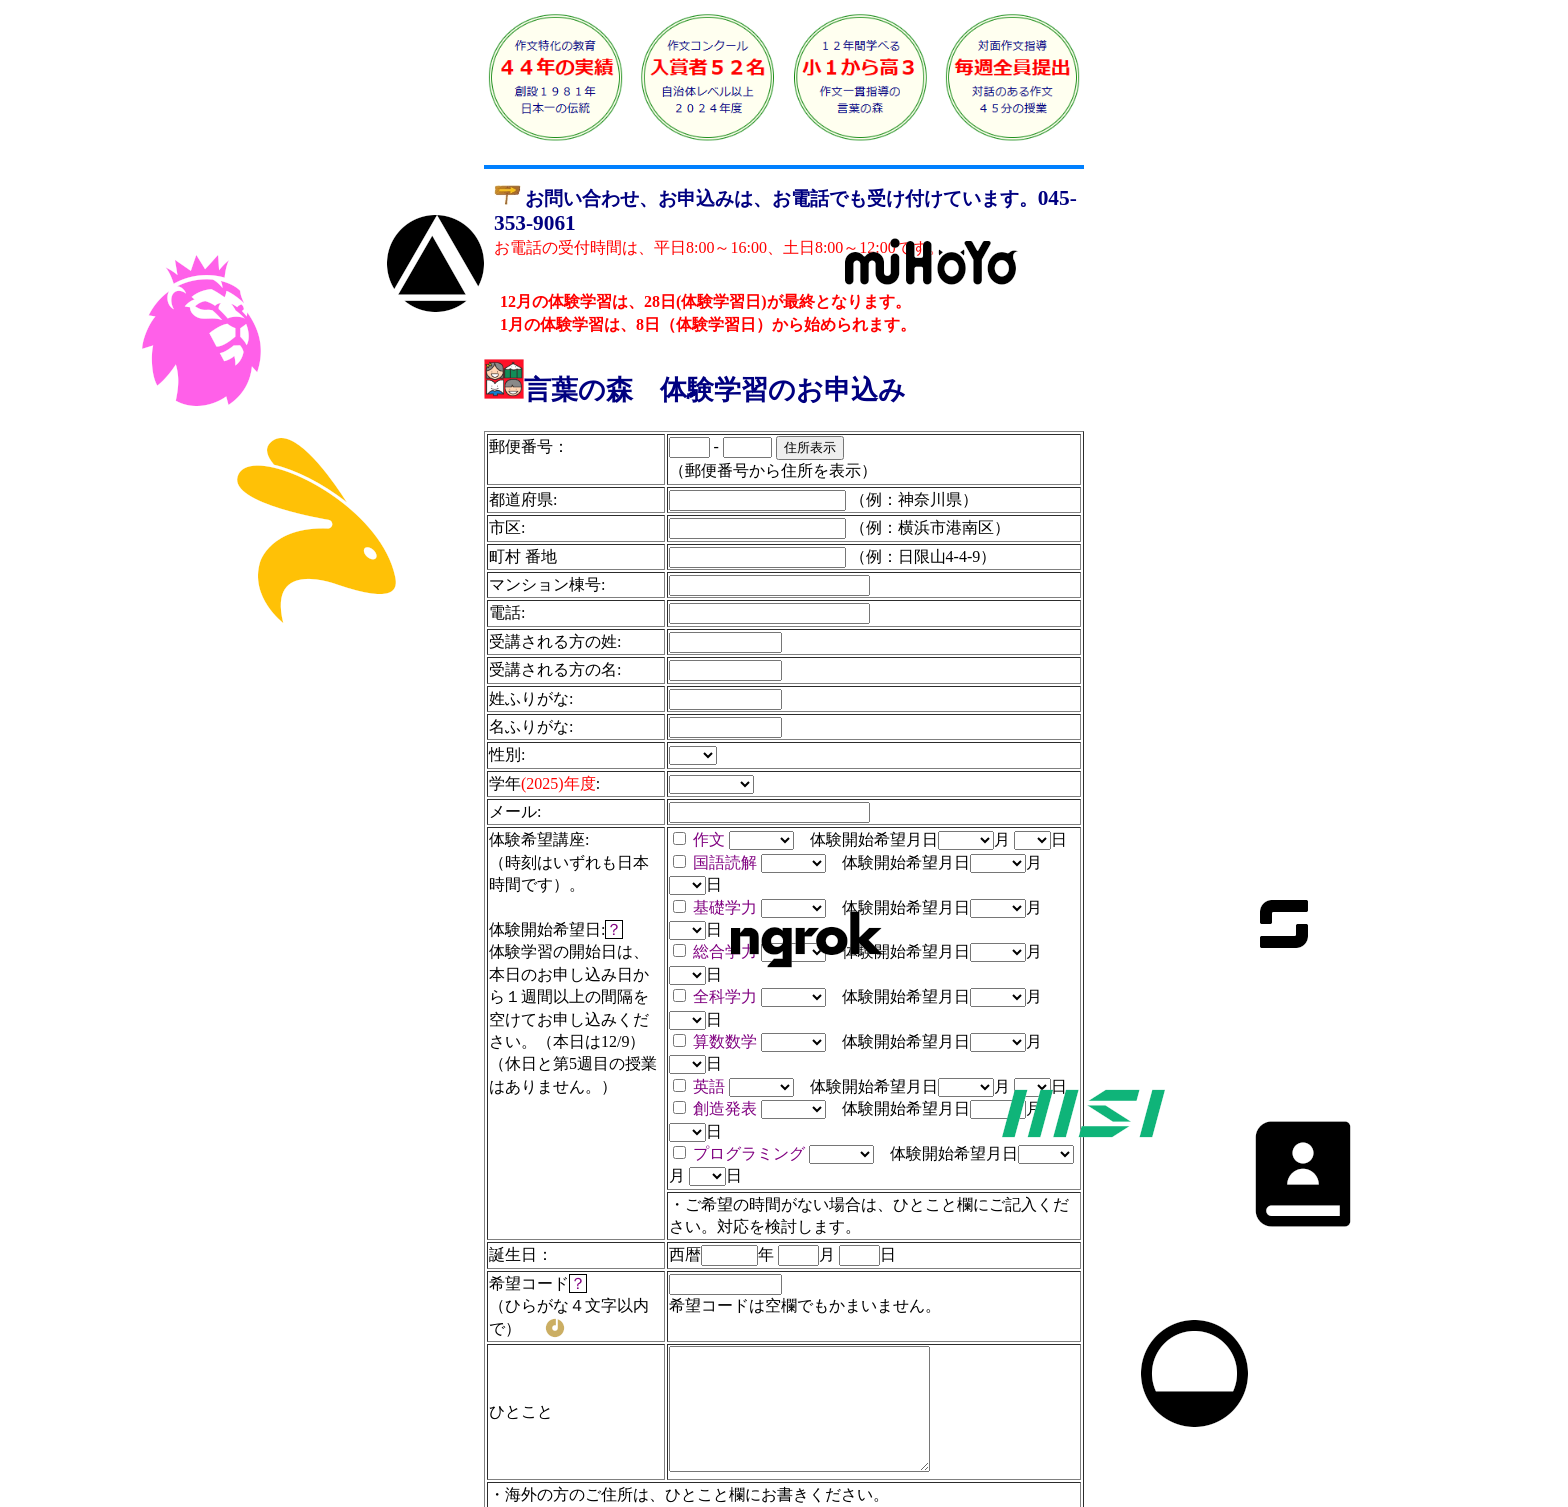  I want to click on keploy brand logo, so click(316, 530).